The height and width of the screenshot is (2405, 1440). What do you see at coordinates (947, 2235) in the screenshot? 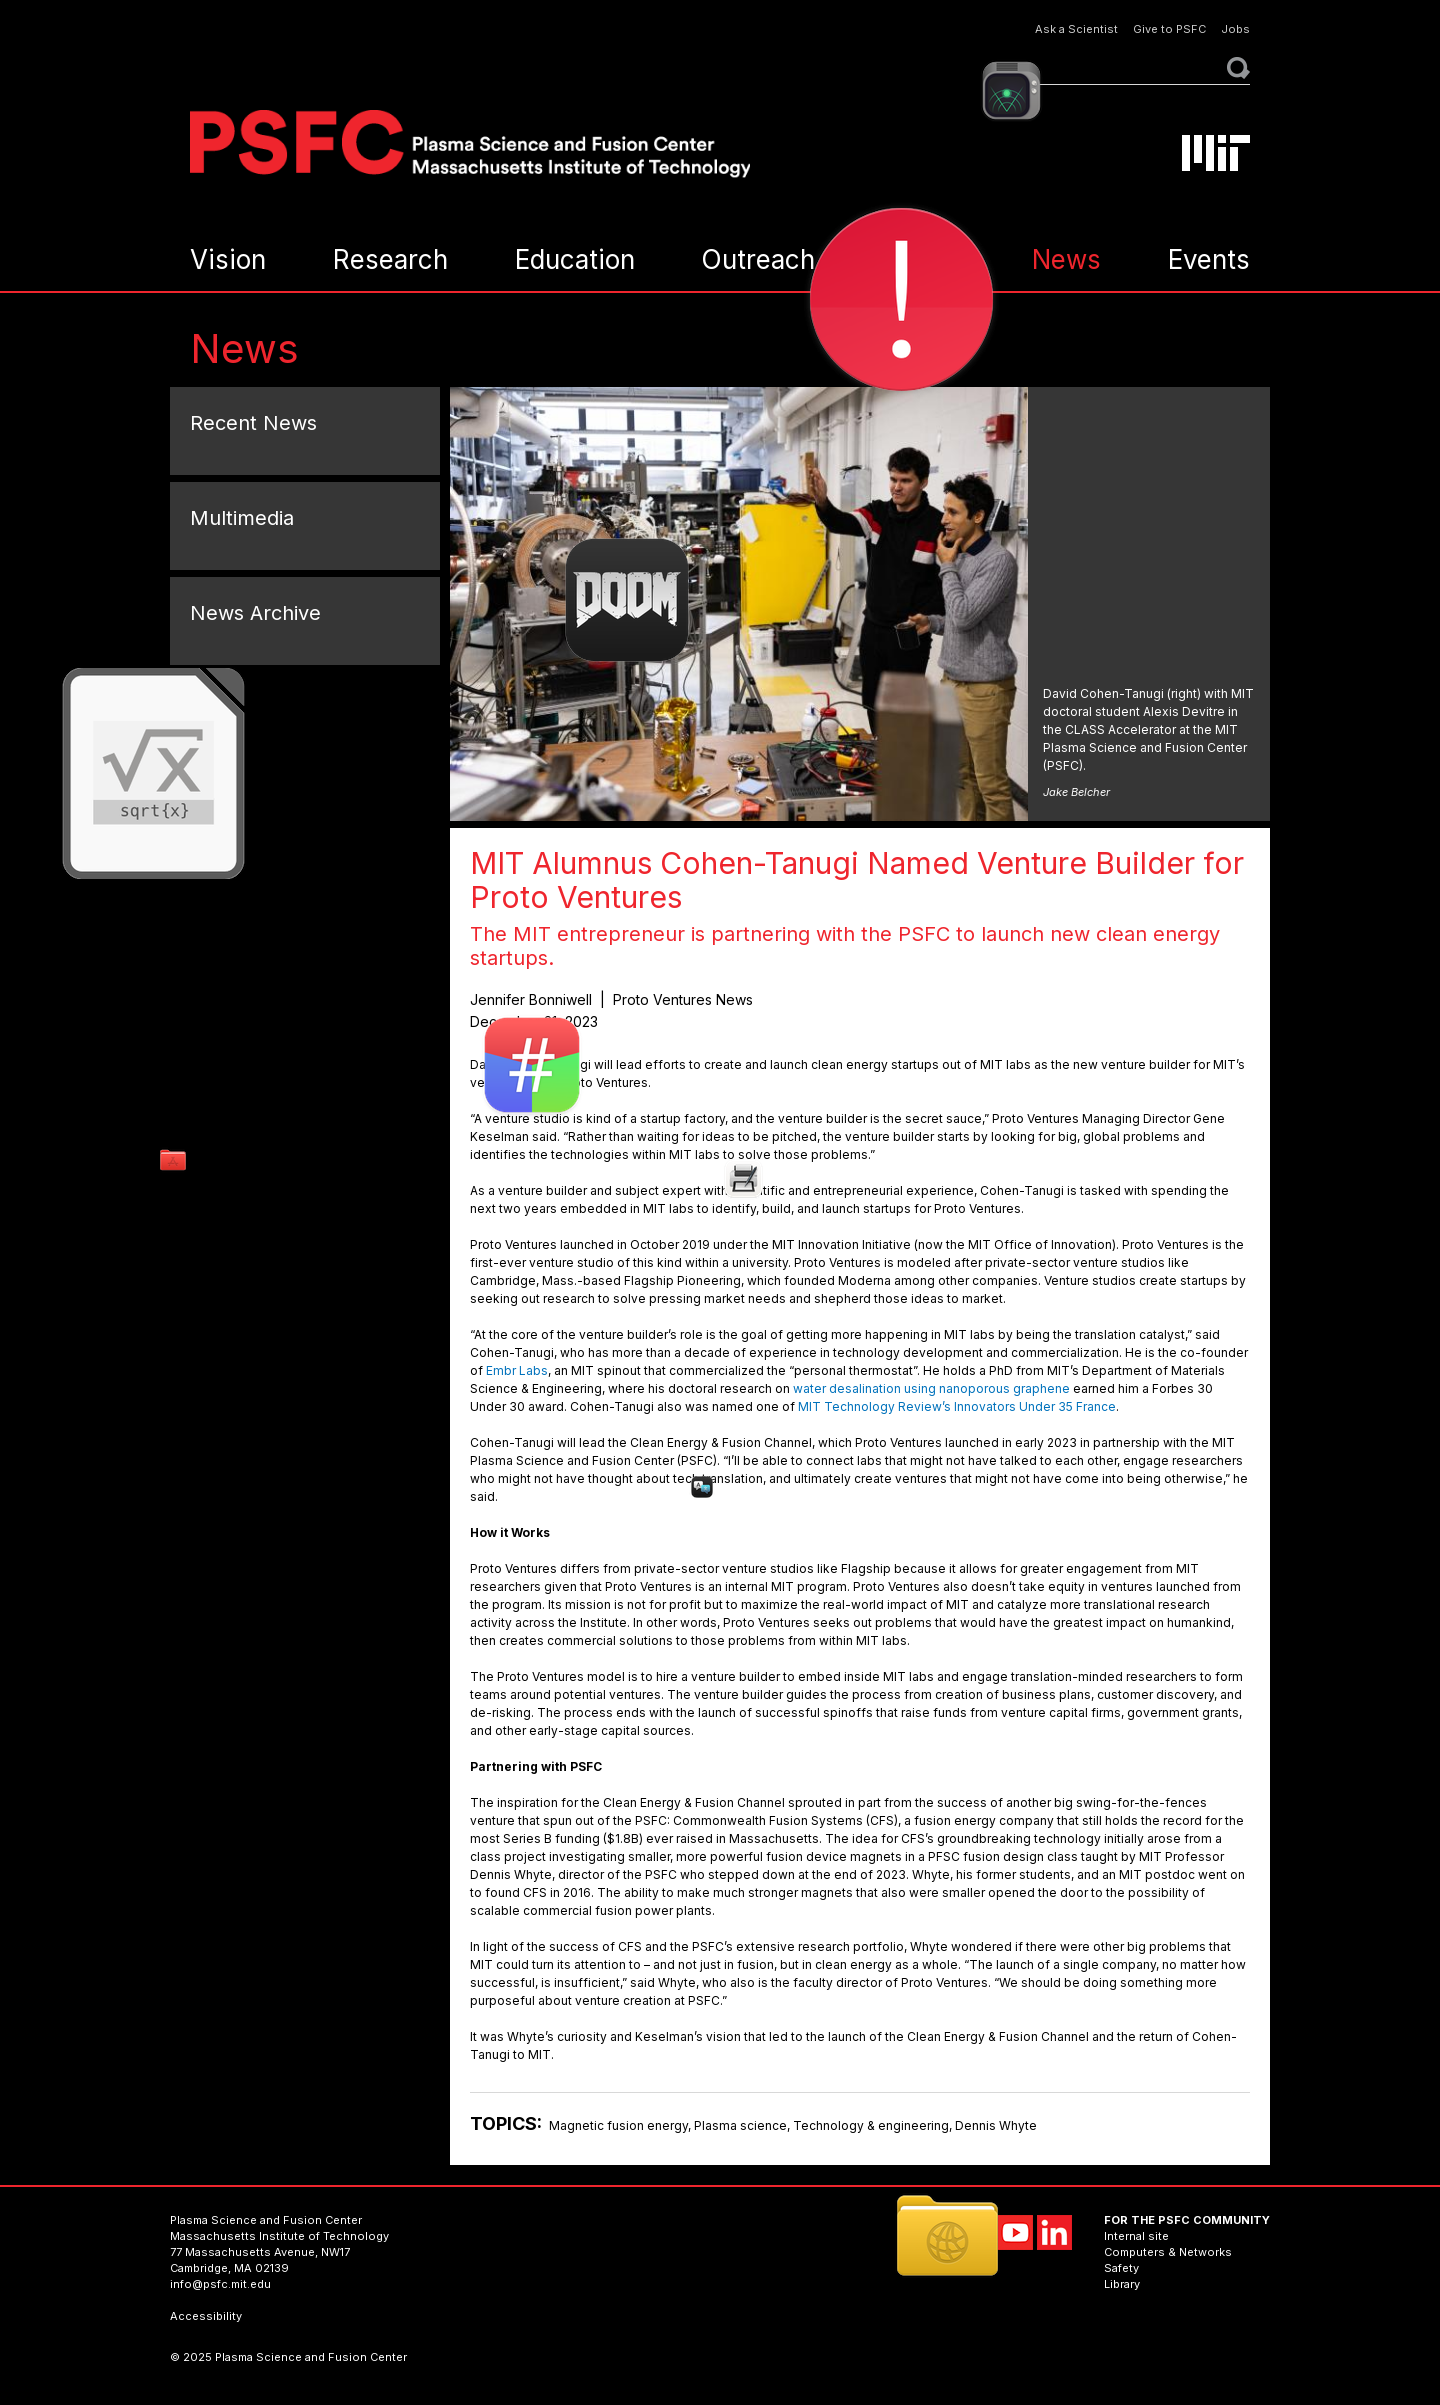
I see `folder containing HTML or web files` at bounding box center [947, 2235].